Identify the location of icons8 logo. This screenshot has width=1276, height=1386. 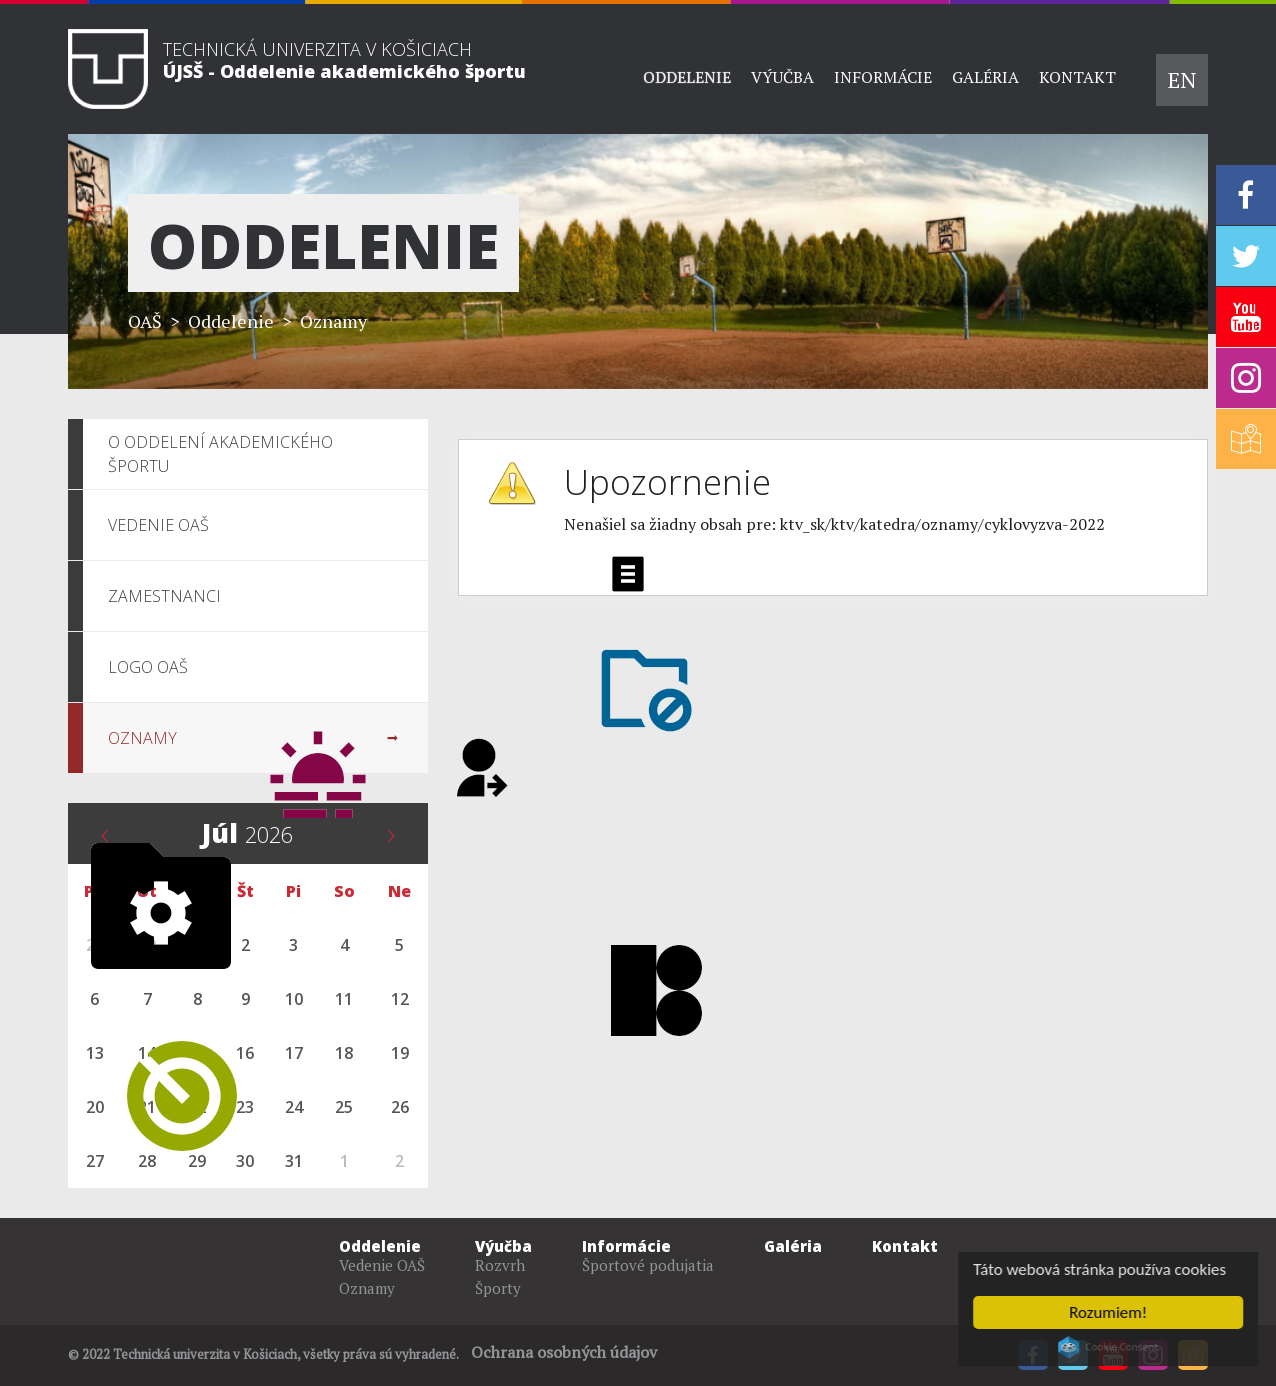
(656, 990).